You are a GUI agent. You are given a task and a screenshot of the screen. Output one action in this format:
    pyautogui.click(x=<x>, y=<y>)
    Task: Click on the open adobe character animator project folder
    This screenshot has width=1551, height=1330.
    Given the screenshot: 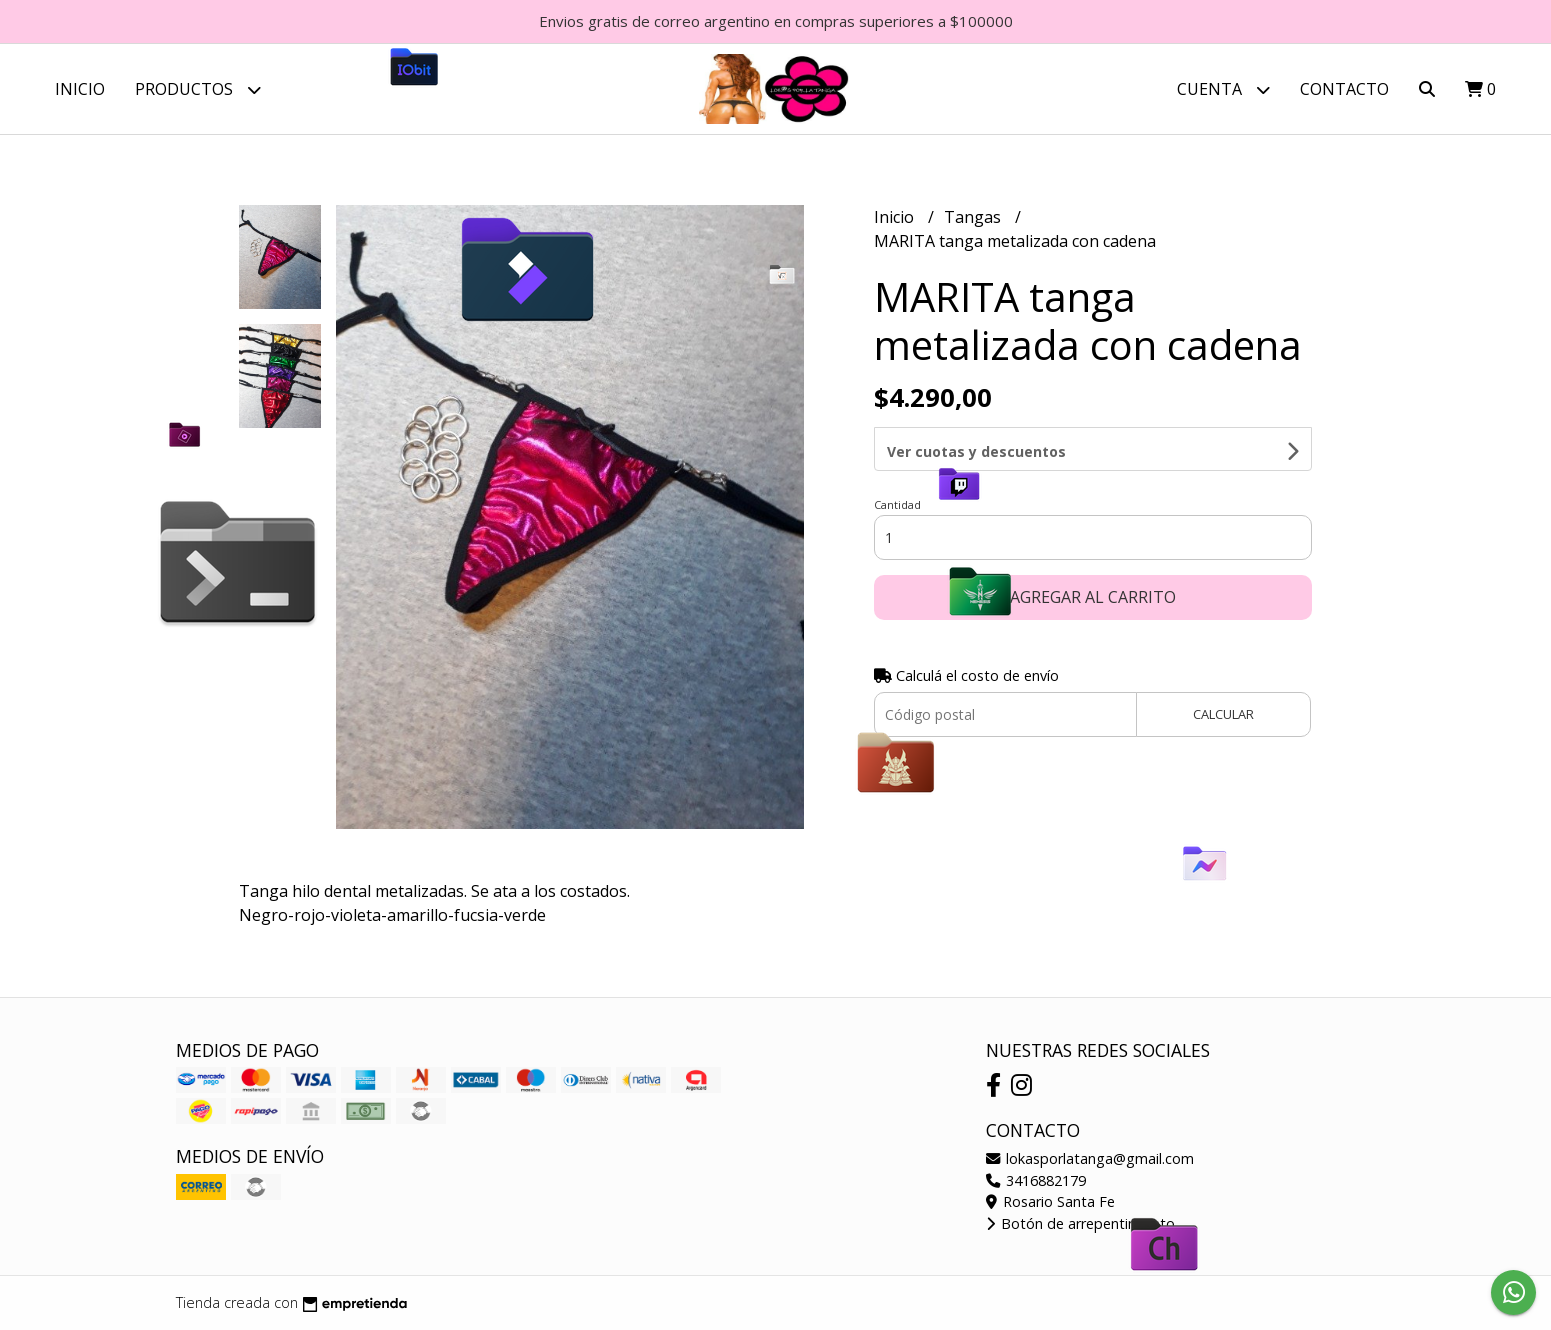 What is the action you would take?
    pyautogui.click(x=1164, y=1246)
    